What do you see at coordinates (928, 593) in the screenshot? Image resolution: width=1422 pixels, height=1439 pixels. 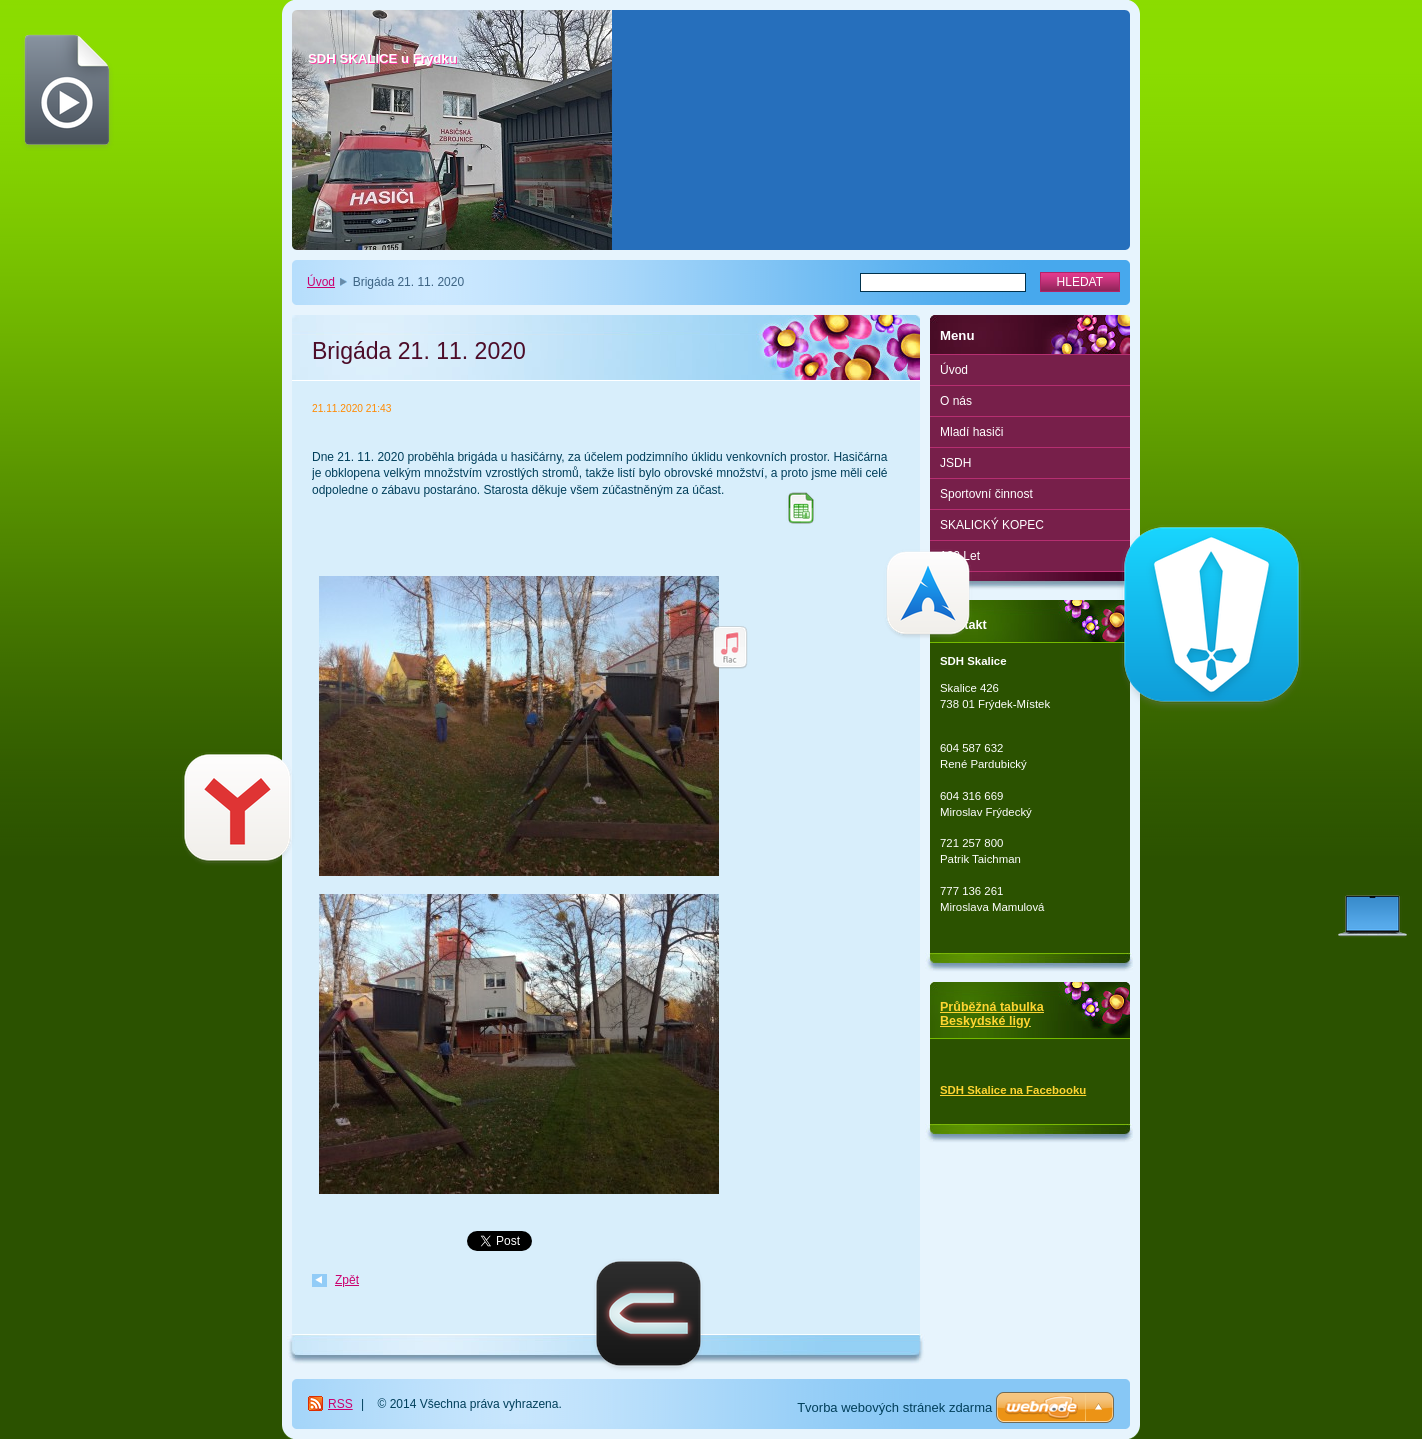 I see `open arch linux application` at bounding box center [928, 593].